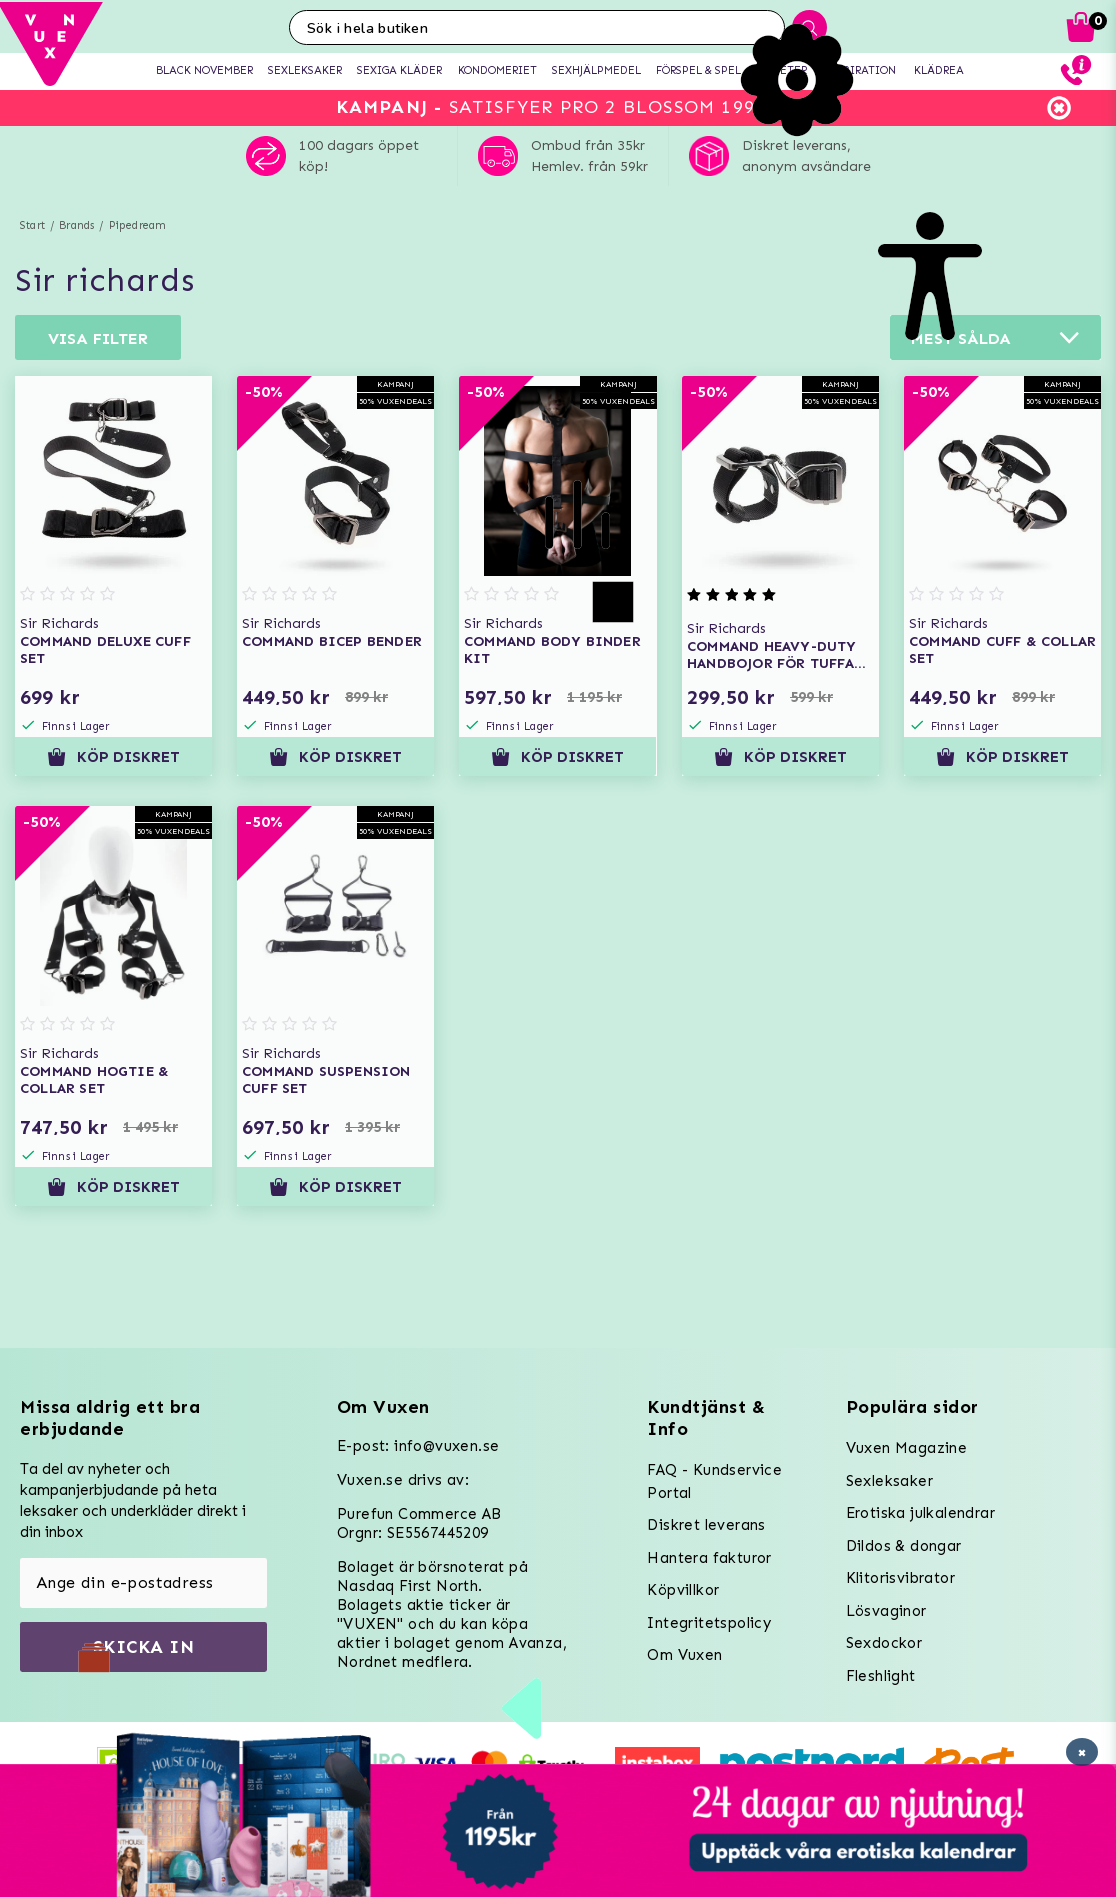  I want to click on view analytics or statistics, so click(577, 512).